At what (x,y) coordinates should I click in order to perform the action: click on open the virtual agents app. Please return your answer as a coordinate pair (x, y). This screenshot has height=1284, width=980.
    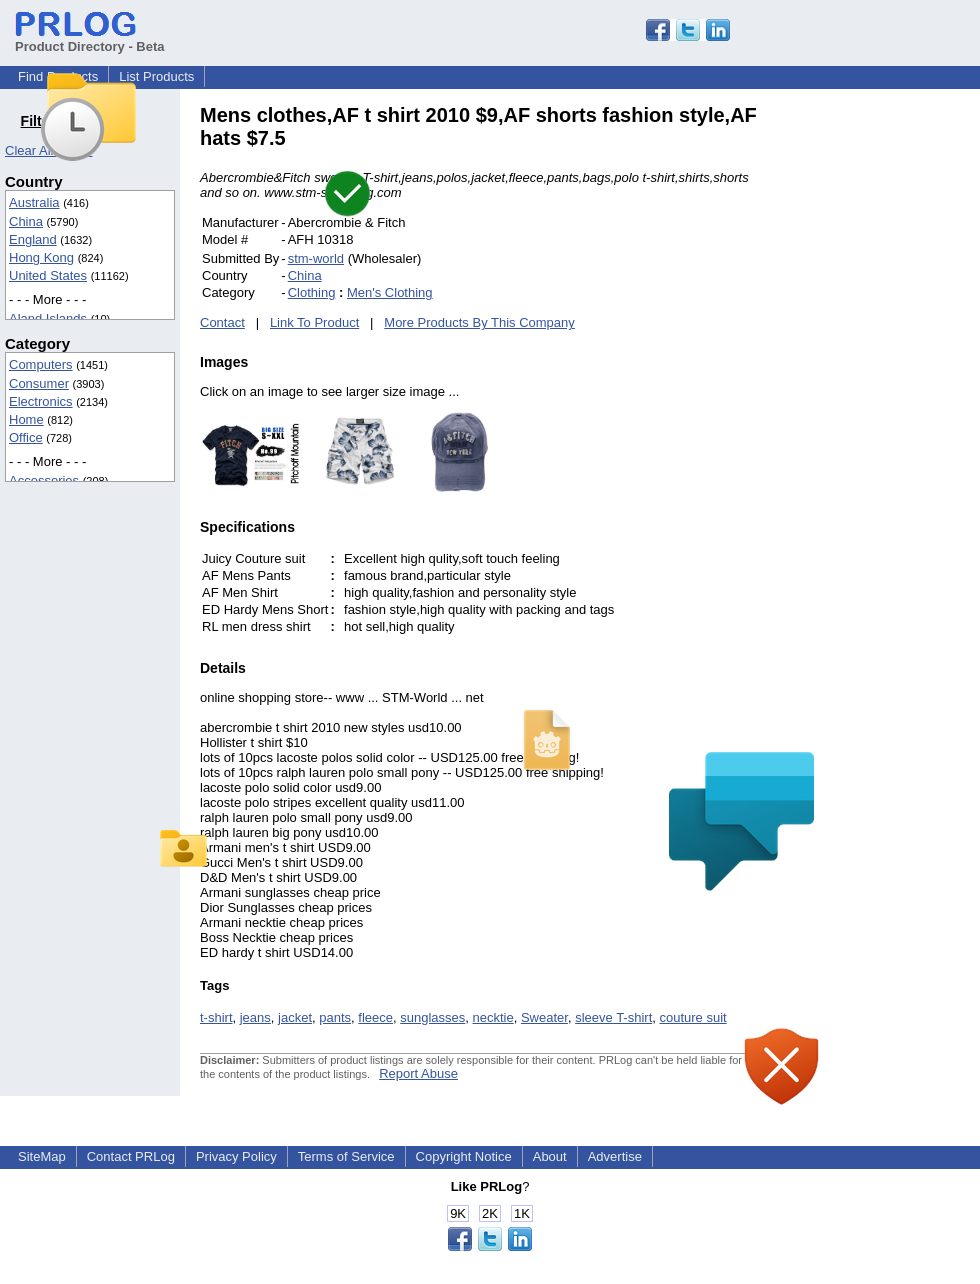
    Looking at the image, I should click on (741, 818).